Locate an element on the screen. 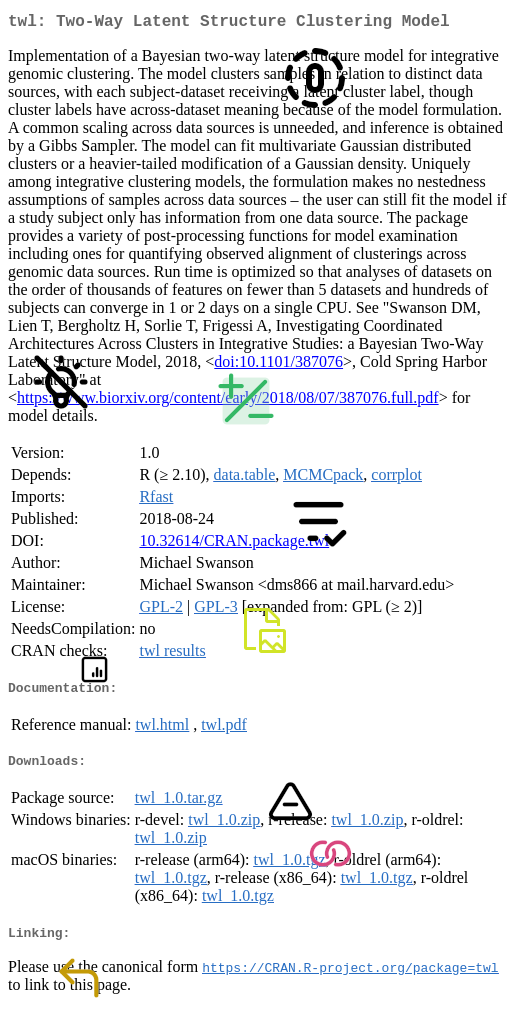  indicates zero items or empty count is located at coordinates (315, 78).